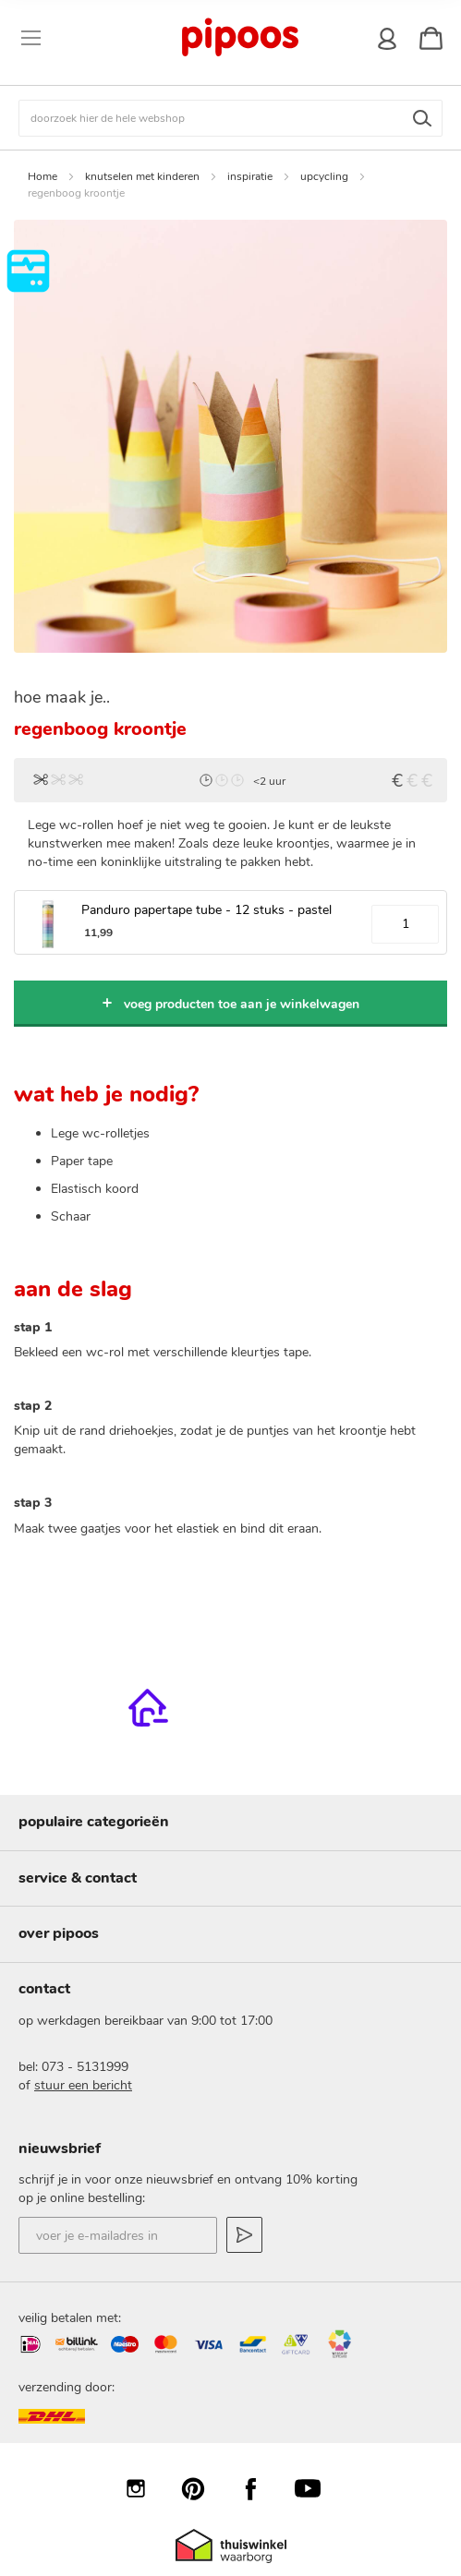  Describe the element at coordinates (147, 1707) in the screenshot. I see `remove a property from your saved homes` at that location.